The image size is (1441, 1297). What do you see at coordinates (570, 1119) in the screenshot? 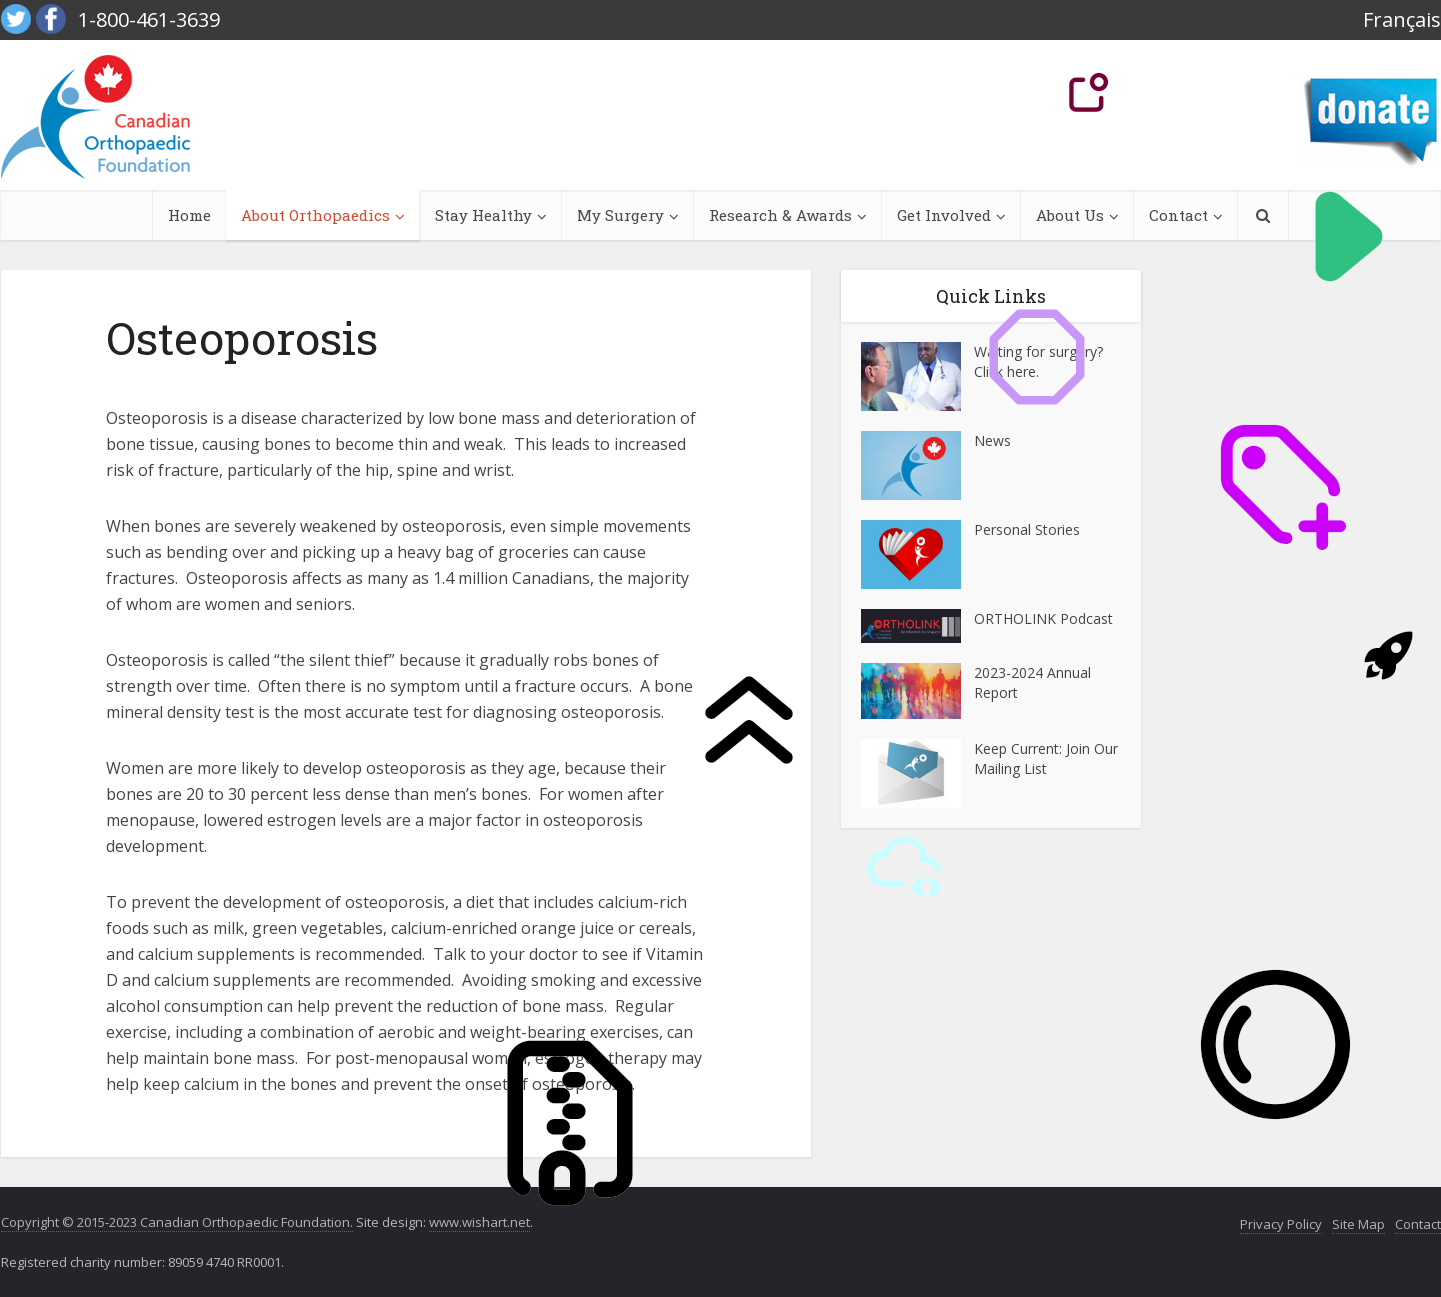
I see `compressed or zipped file` at bounding box center [570, 1119].